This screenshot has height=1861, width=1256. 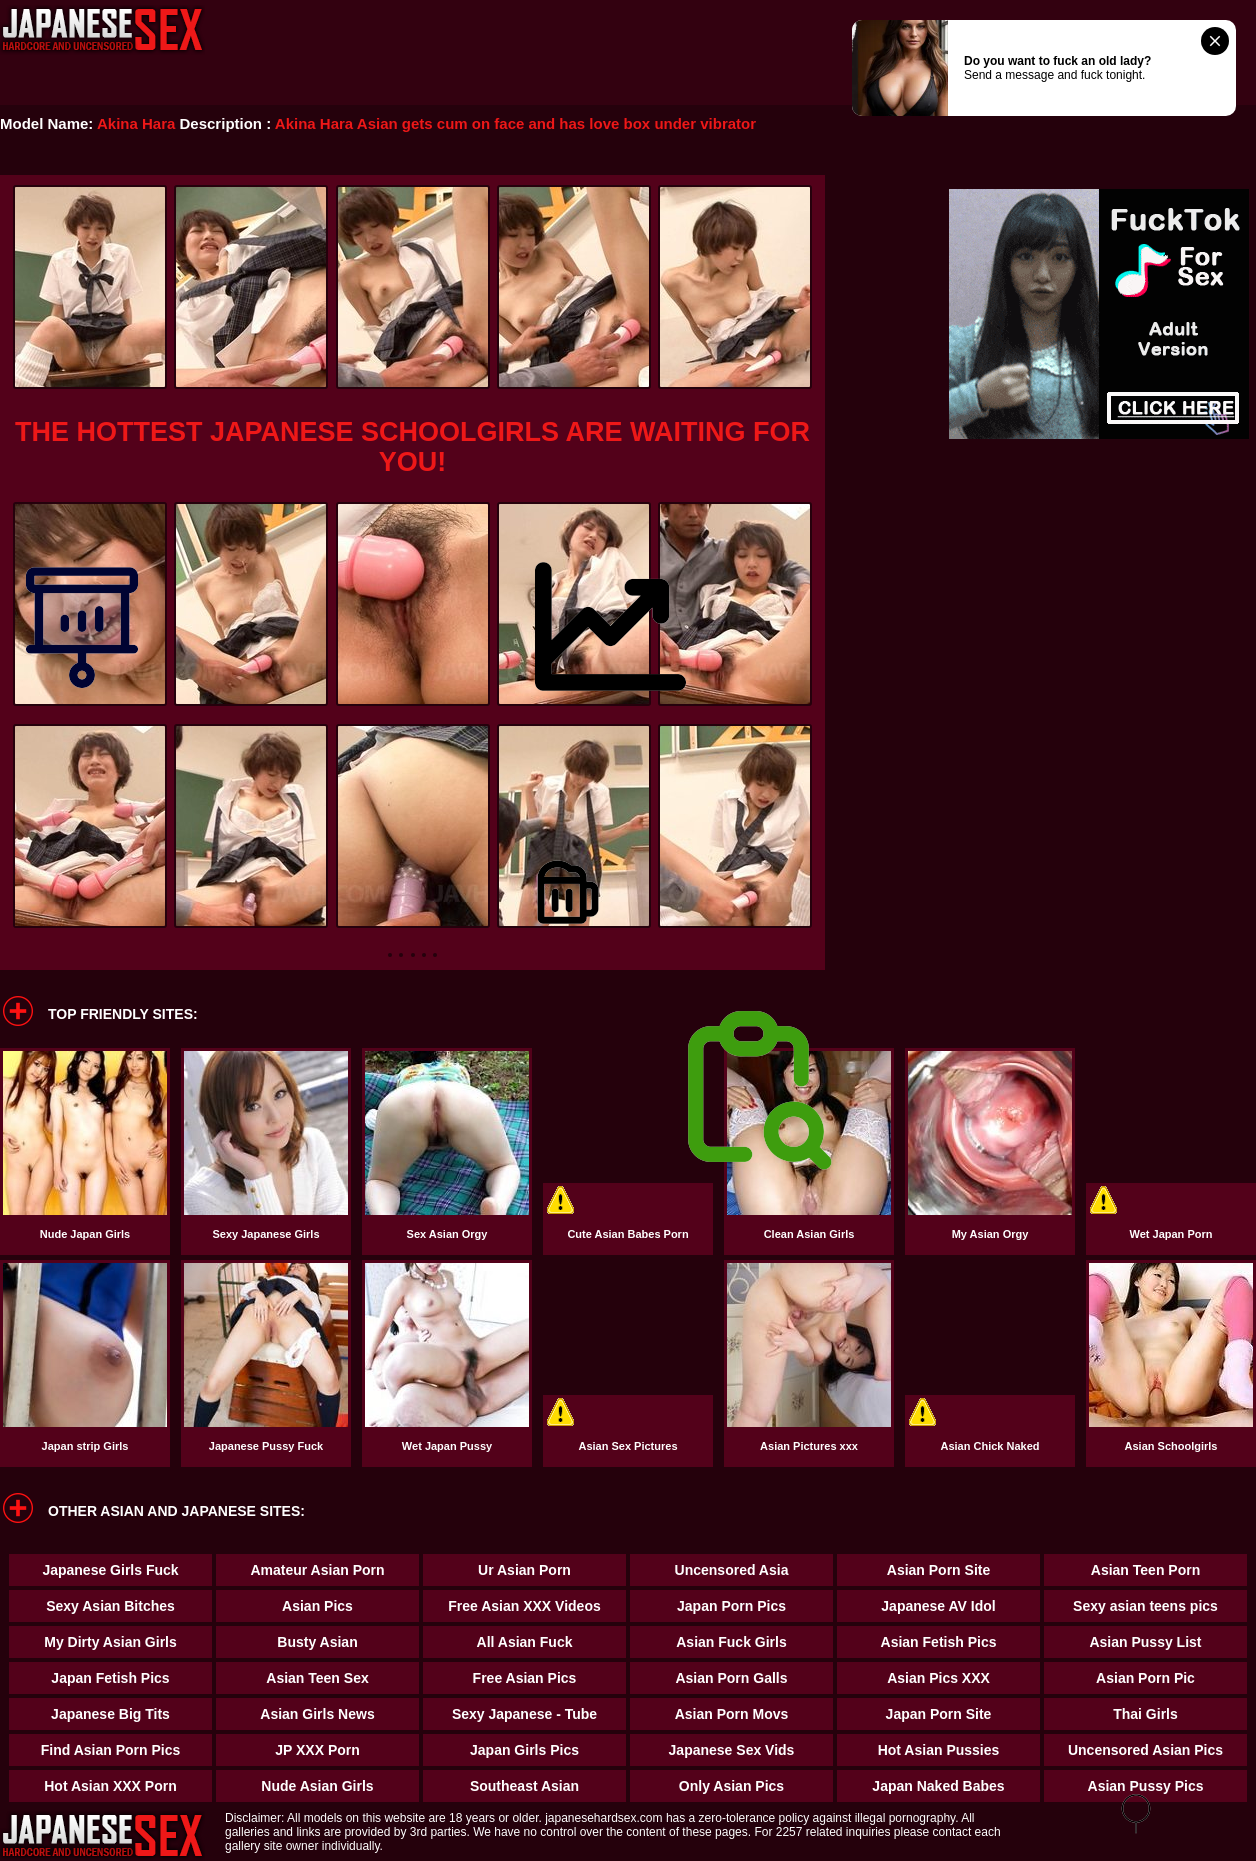 I want to click on view presentation with chart data, so click(x=82, y=619).